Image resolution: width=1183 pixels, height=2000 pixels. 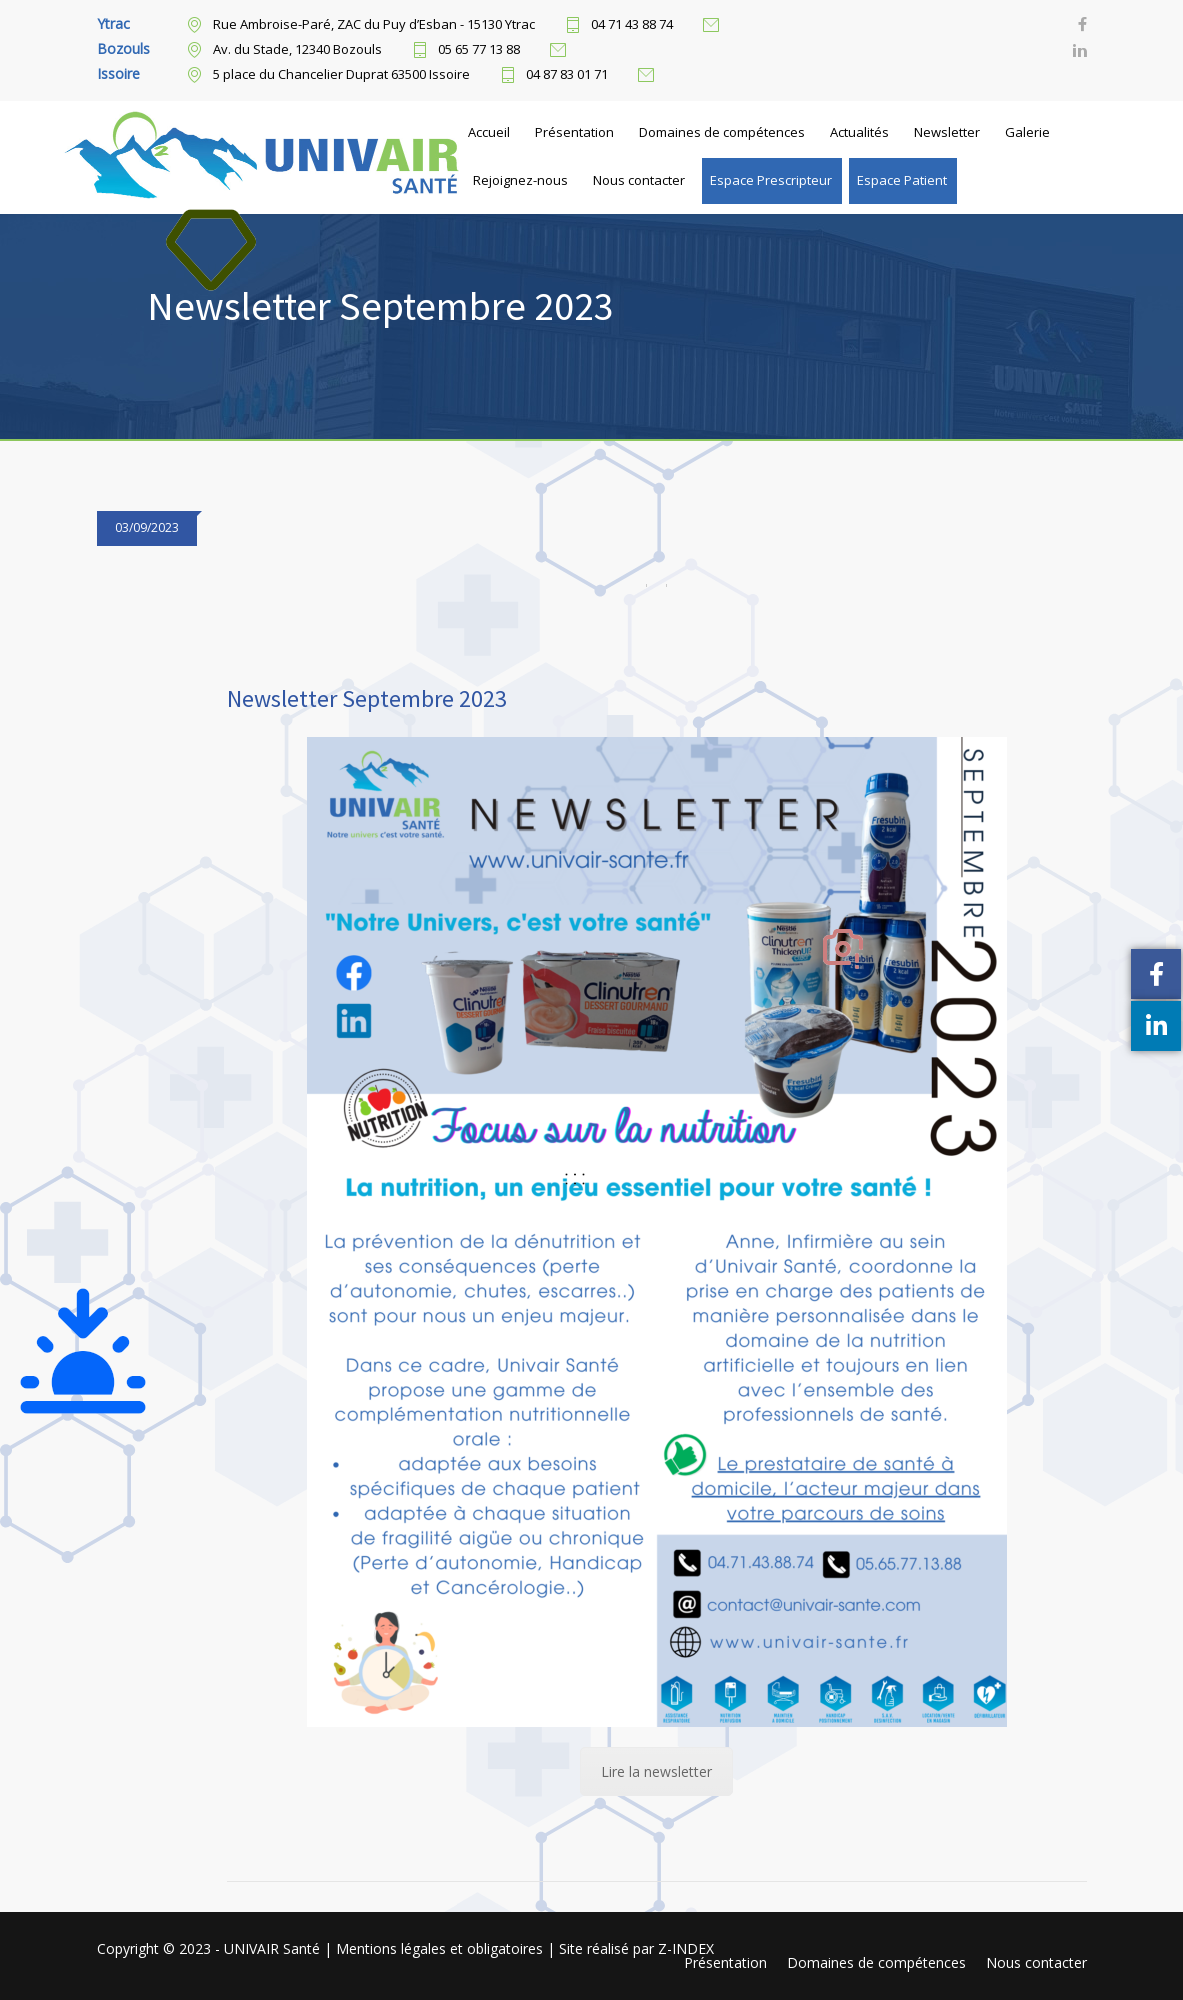 I want to click on open Sketch design app, so click(x=211, y=250).